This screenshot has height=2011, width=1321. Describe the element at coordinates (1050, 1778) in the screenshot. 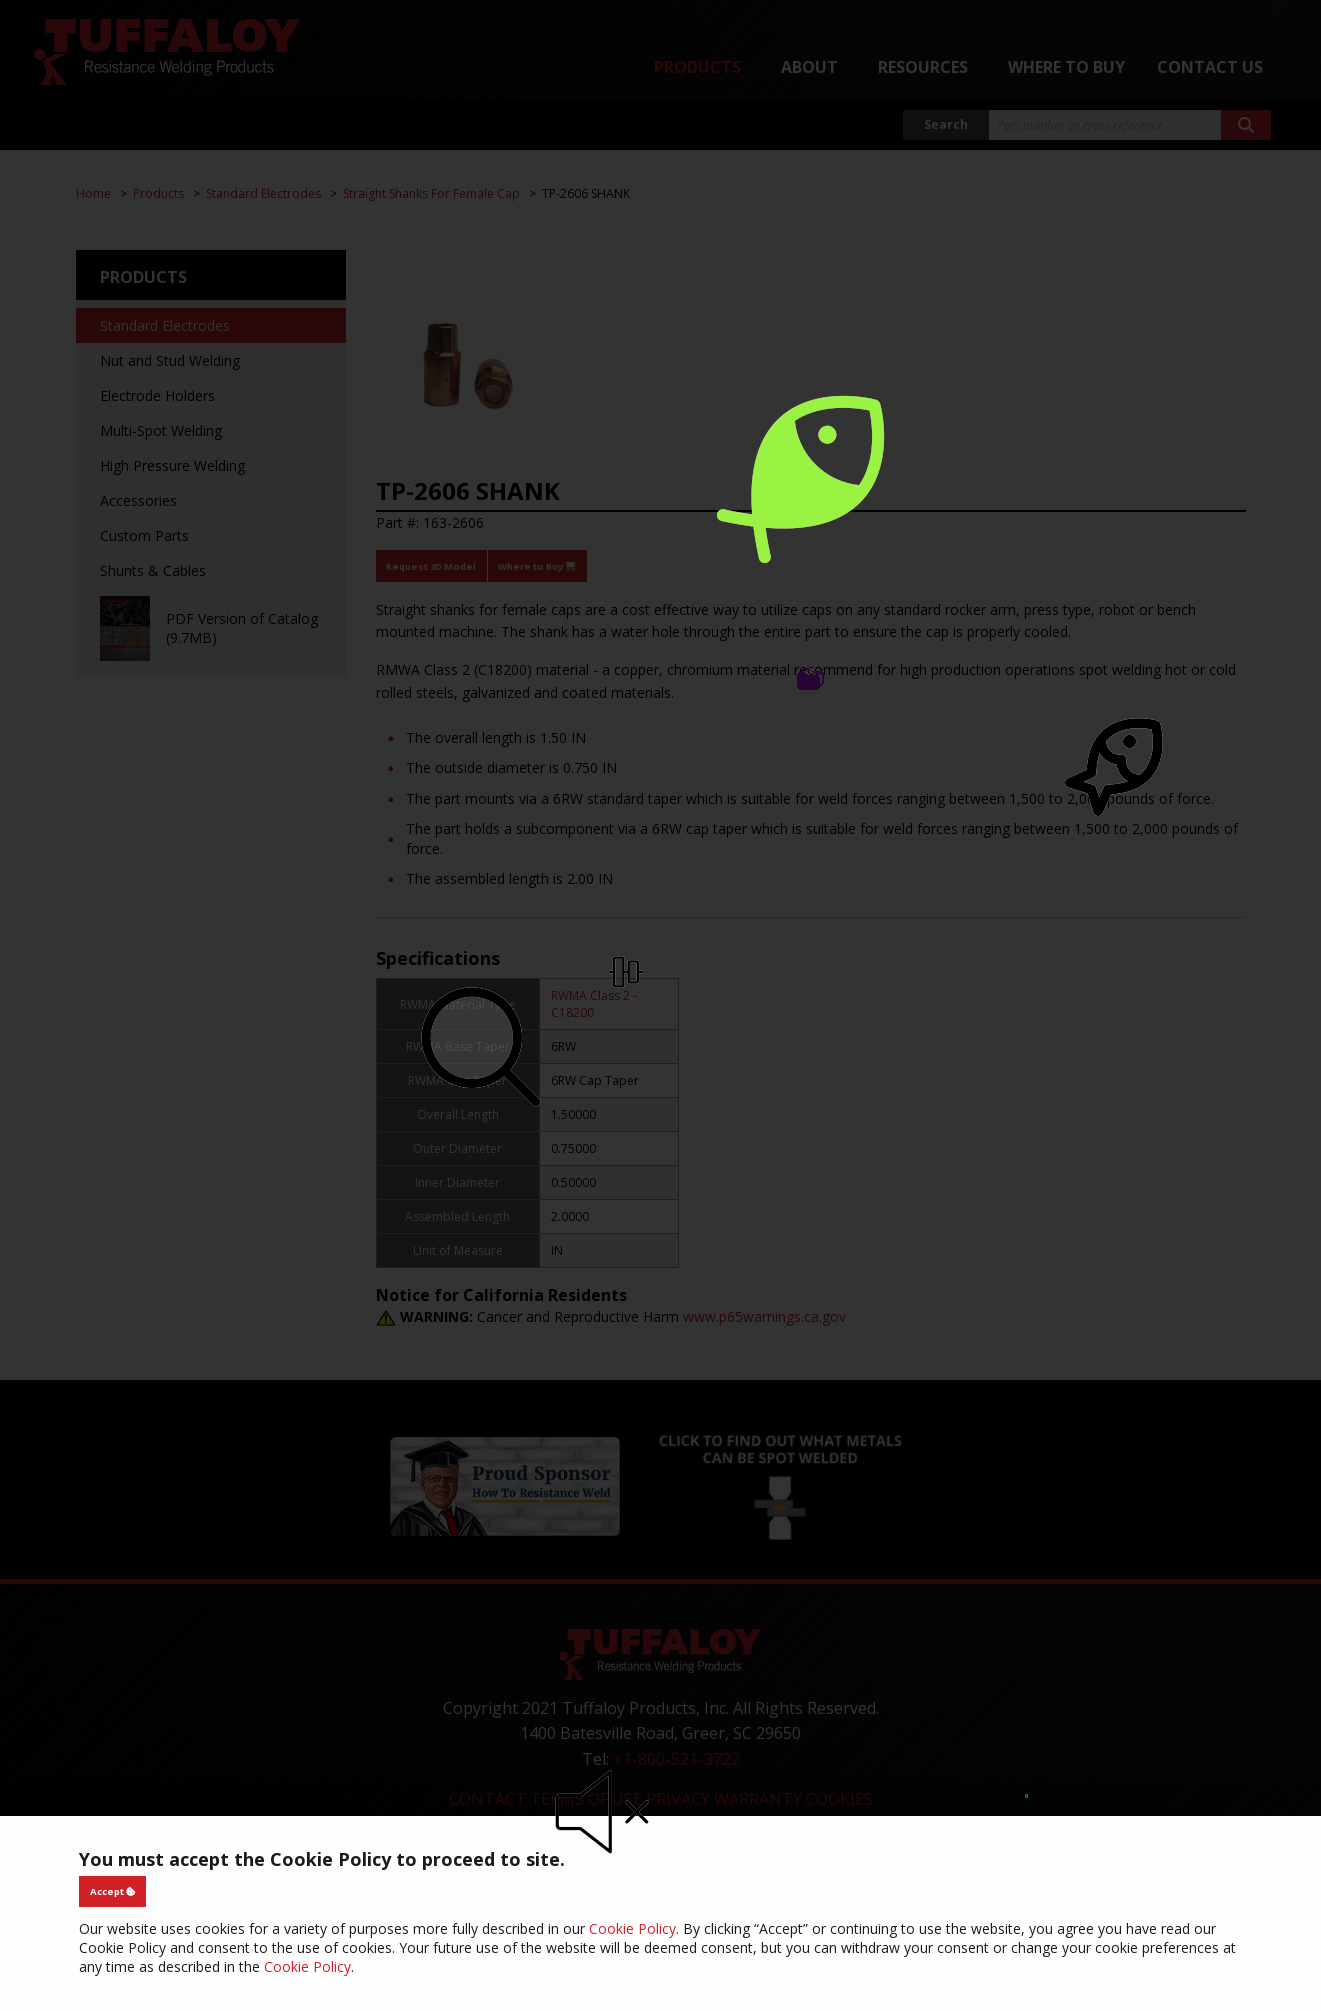

I see `indicates no cellular signal available` at that location.